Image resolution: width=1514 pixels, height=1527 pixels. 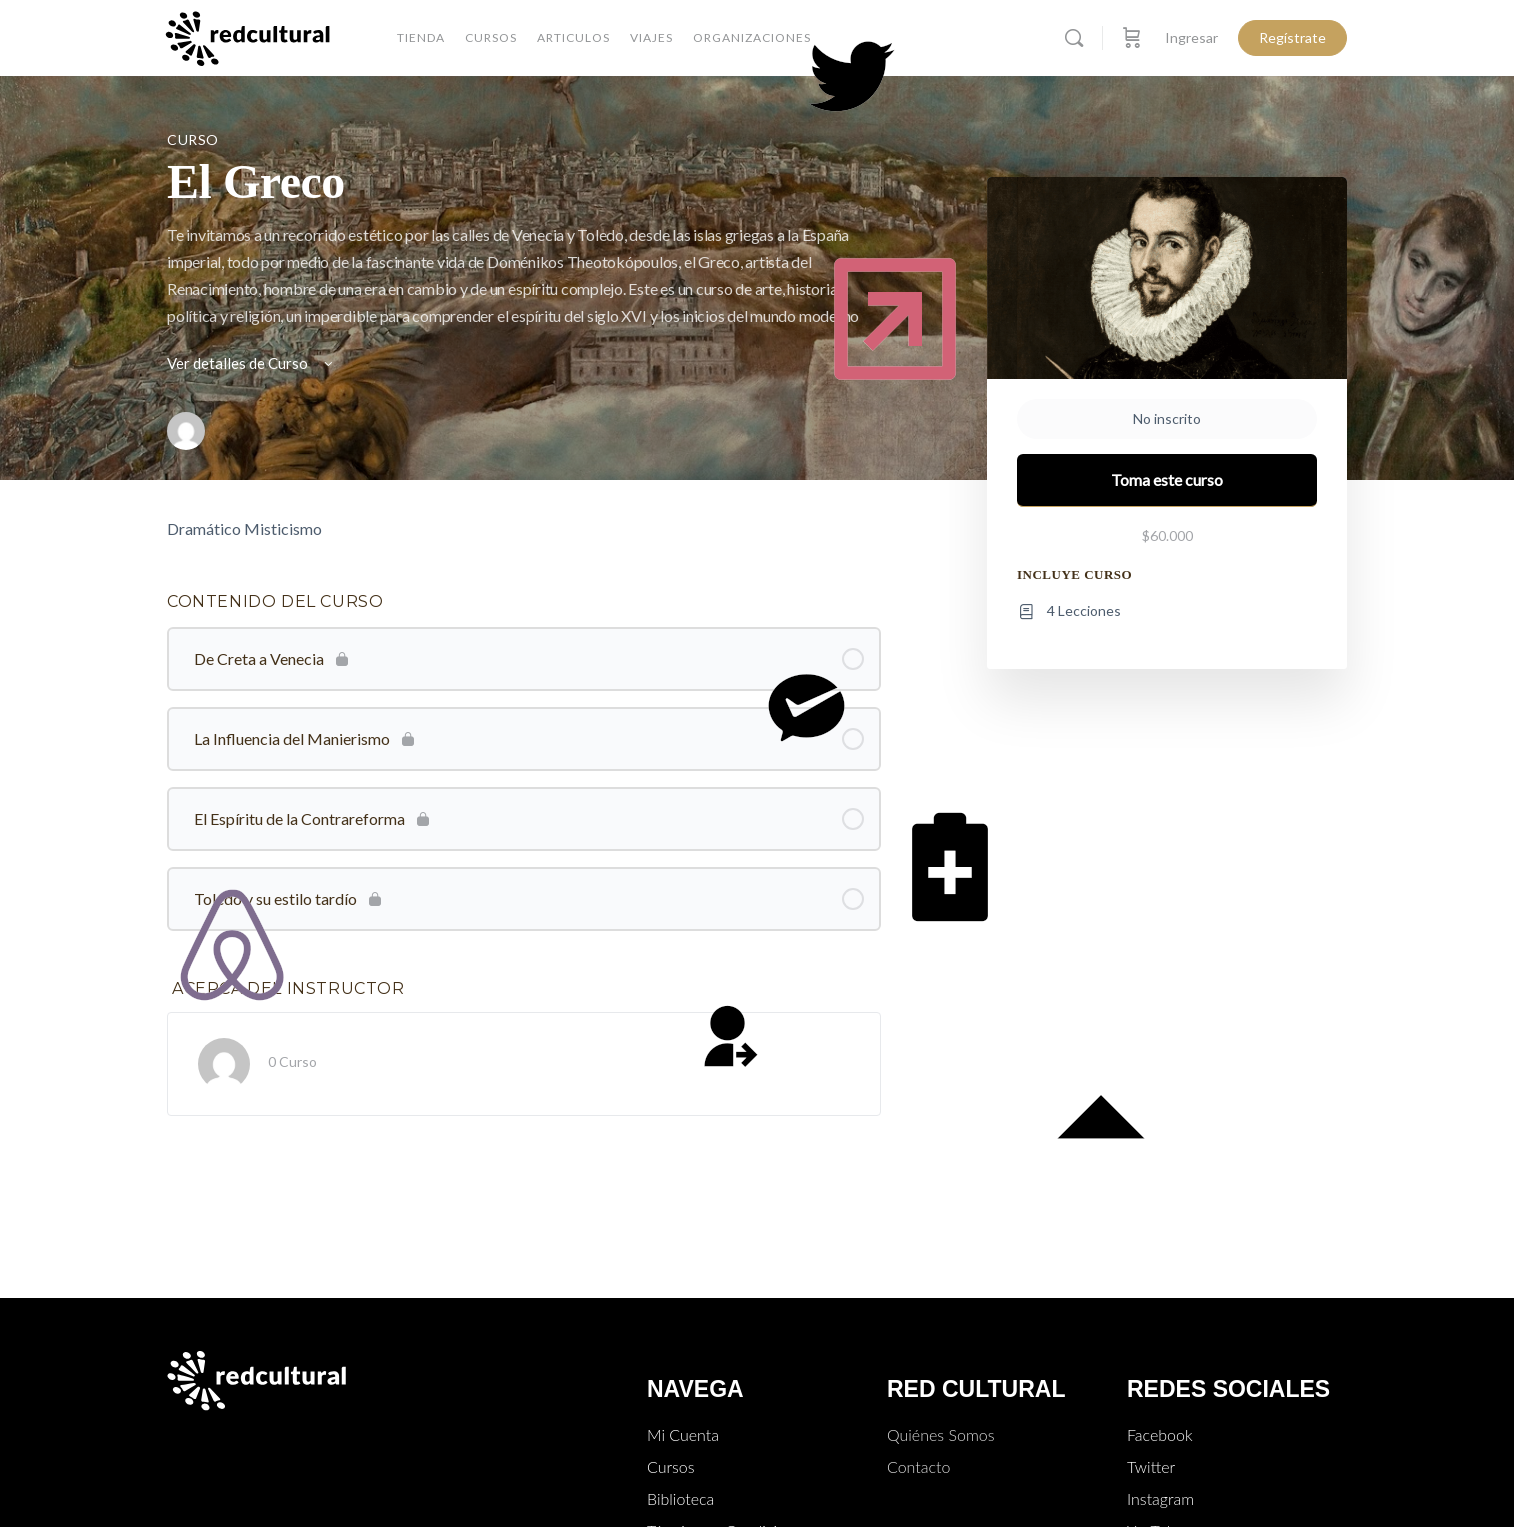 What do you see at coordinates (895, 319) in the screenshot?
I see `open link in new window` at bounding box center [895, 319].